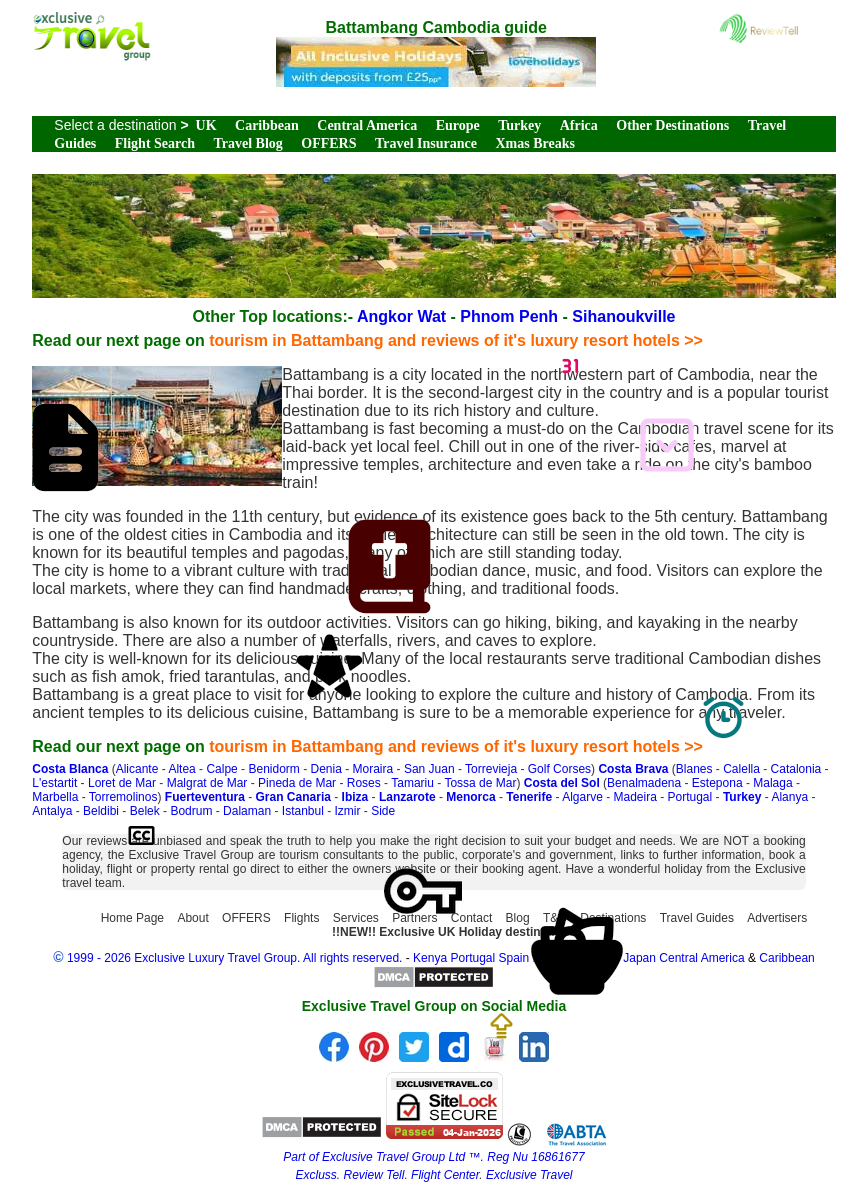 This screenshot has height=1194, width=868. I want to click on indicates the 31st day of the month, so click(571, 366).